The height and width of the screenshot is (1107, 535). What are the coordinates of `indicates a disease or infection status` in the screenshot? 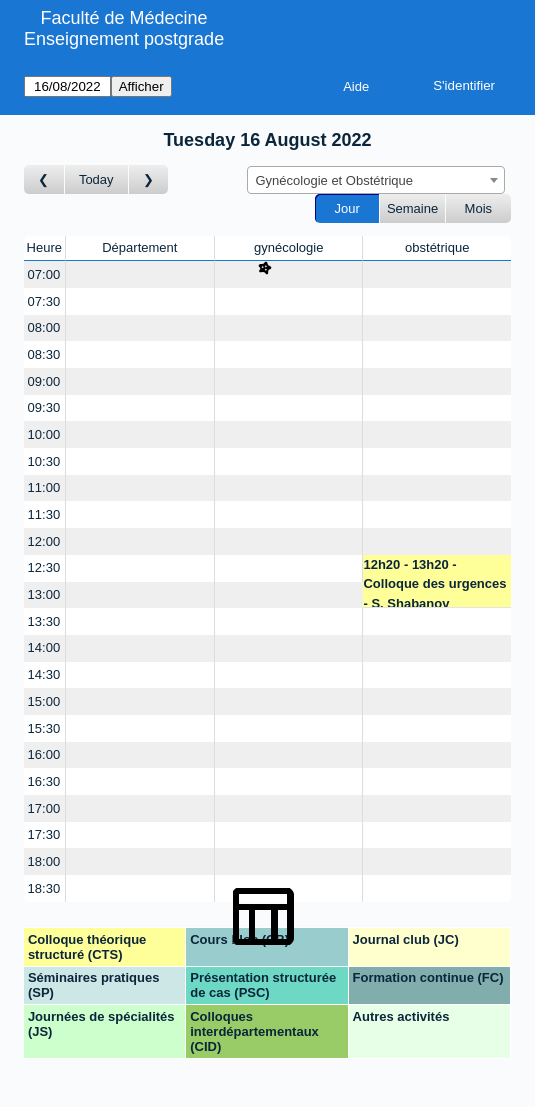 It's located at (265, 268).